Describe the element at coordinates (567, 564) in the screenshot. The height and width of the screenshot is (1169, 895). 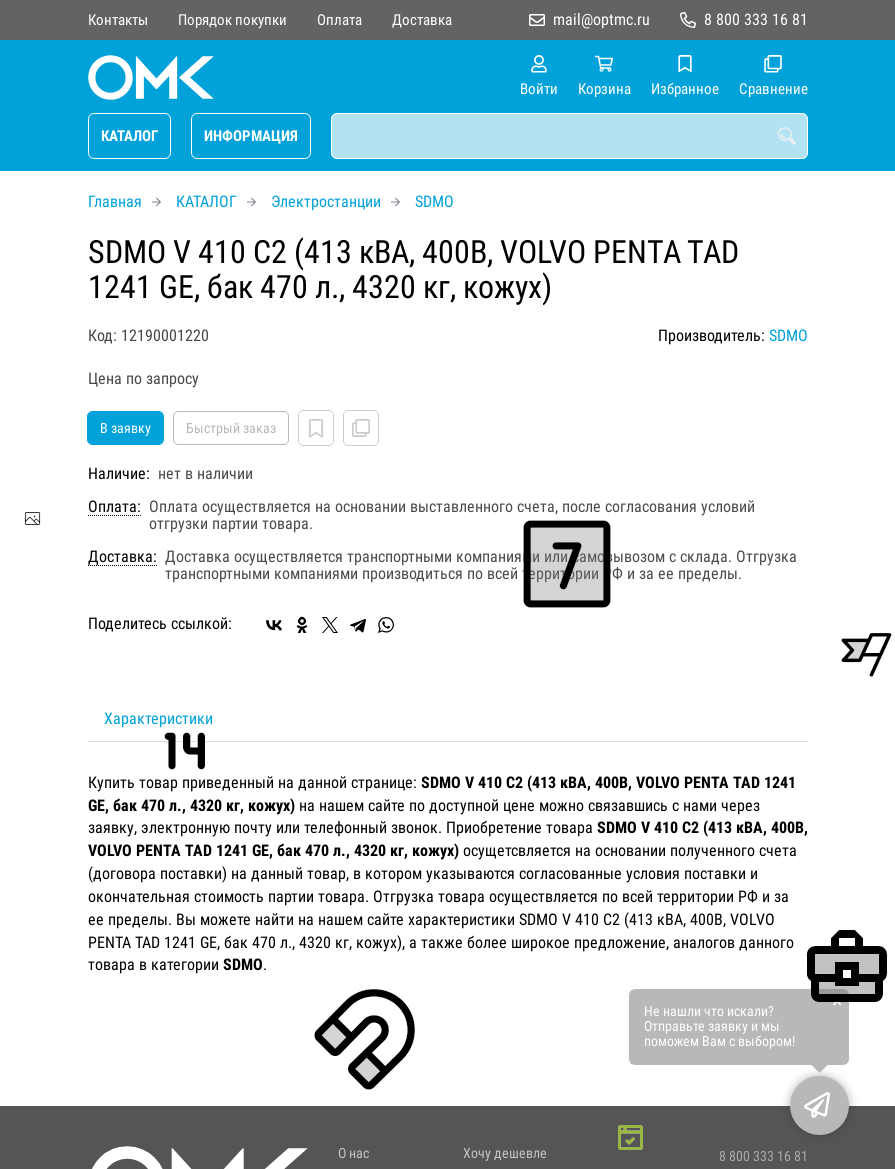
I see `select or navigate to item number seven` at that location.